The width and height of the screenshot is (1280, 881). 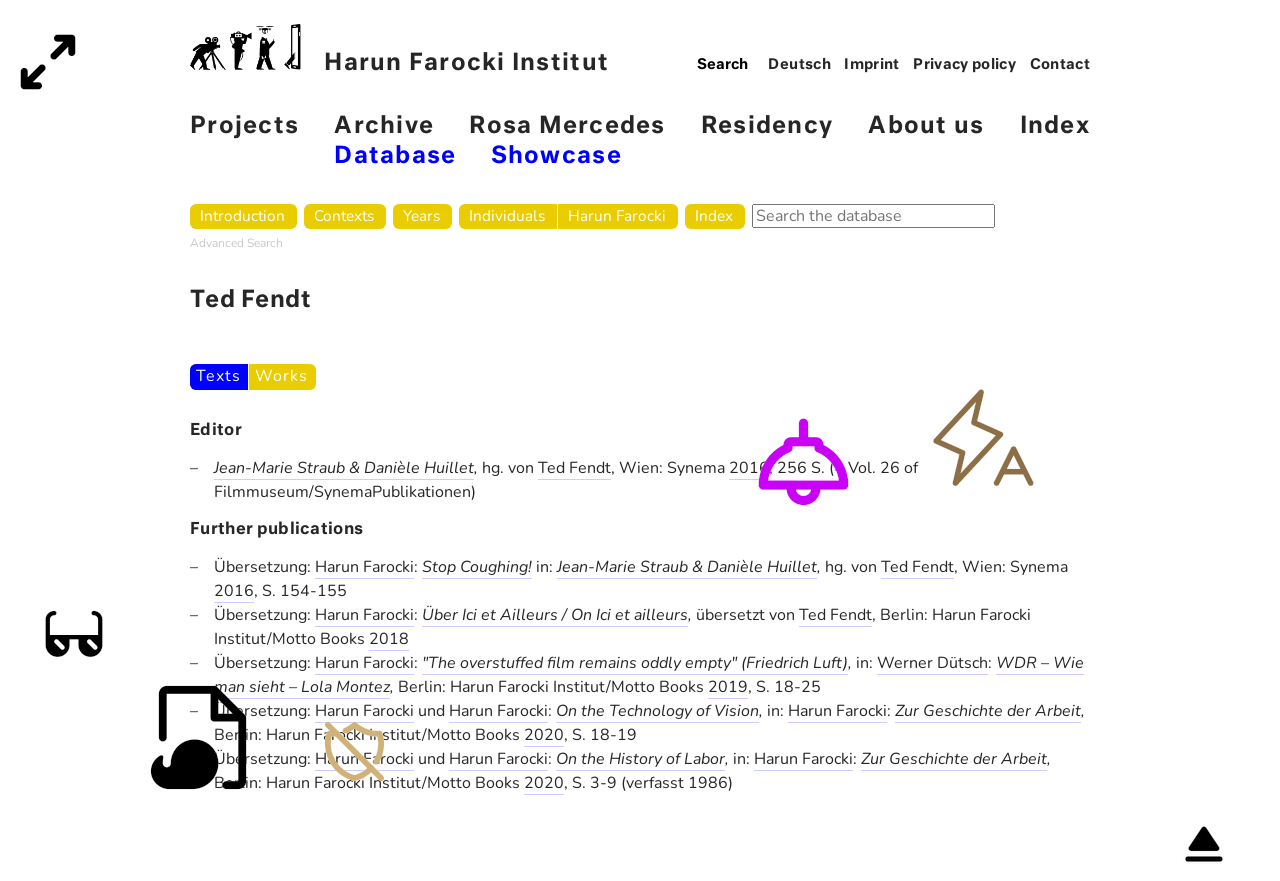 What do you see at coordinates (74, 635) in the screenshot?
I see `toggle cool or casual mode` at bounding box center [74, 635].